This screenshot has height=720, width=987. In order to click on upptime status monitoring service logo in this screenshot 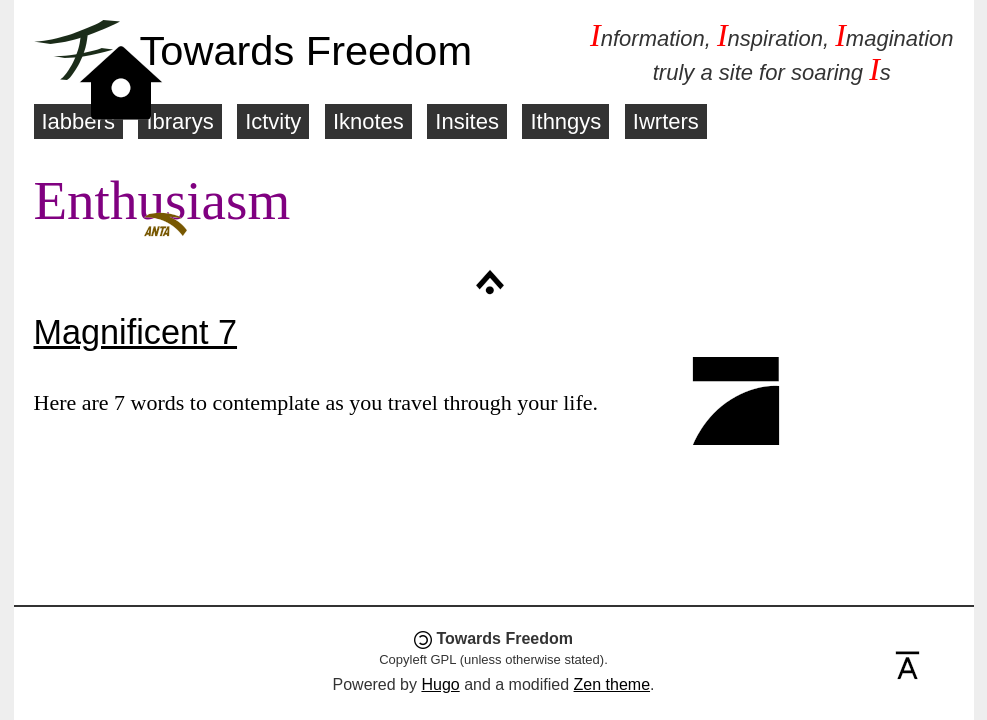, I will do `click(490, 282)`.